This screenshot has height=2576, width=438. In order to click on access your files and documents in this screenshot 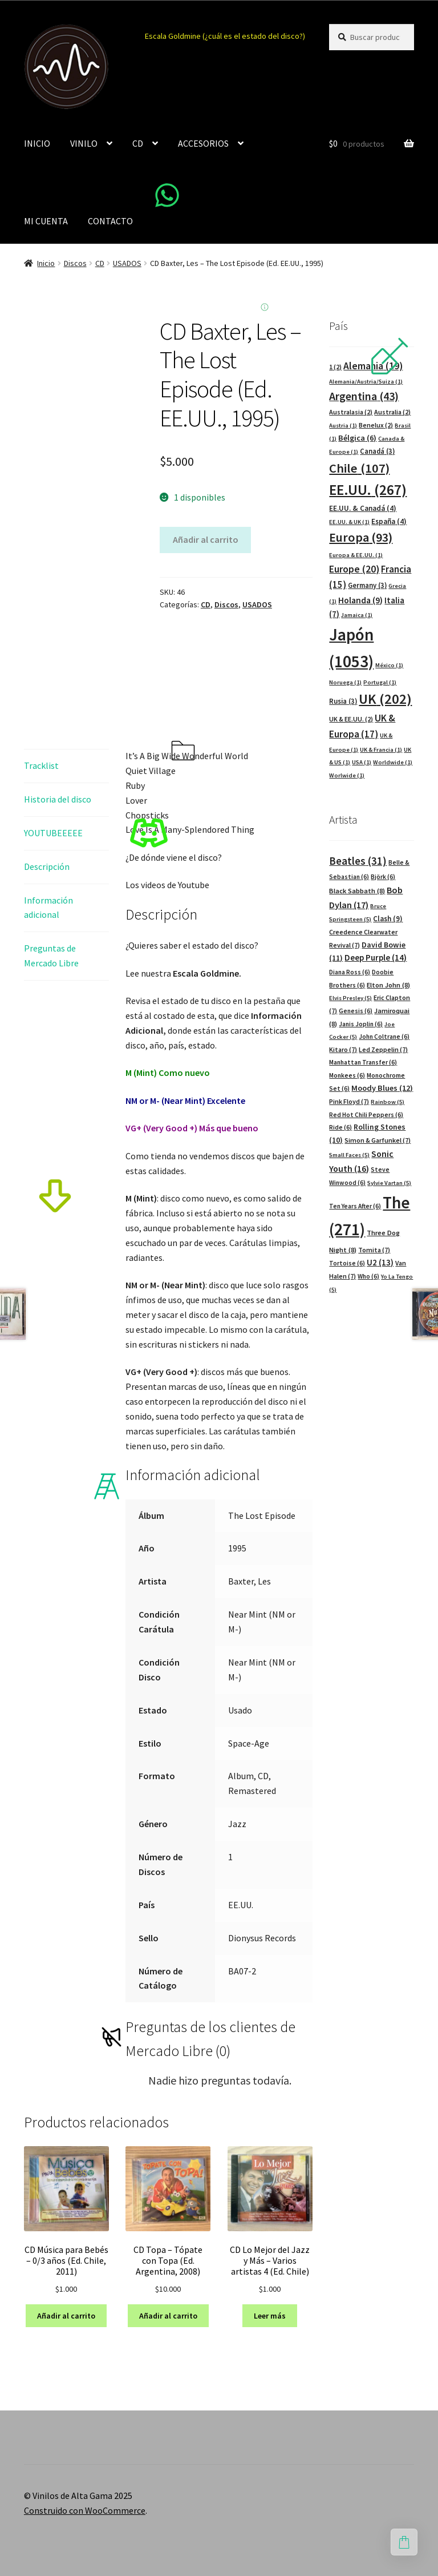, I will do `click(183, 751)`.